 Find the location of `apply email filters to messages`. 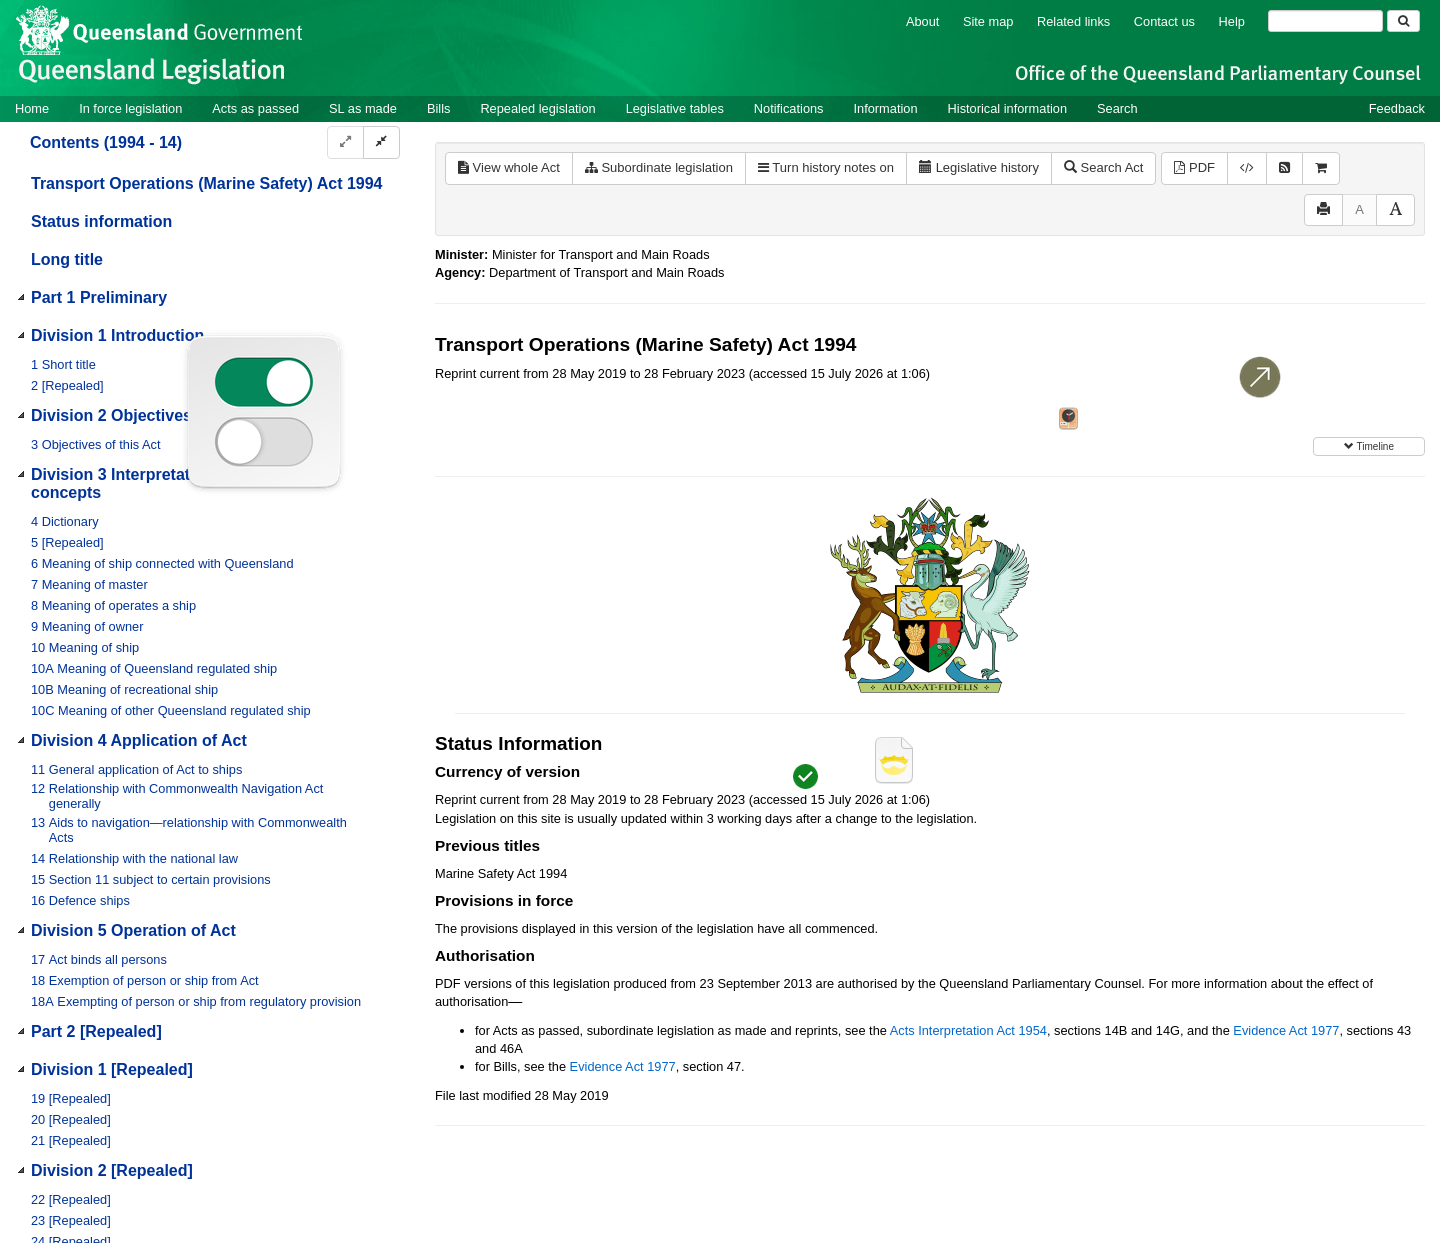

apply email filters to messages is located at coordinates (805, 776).